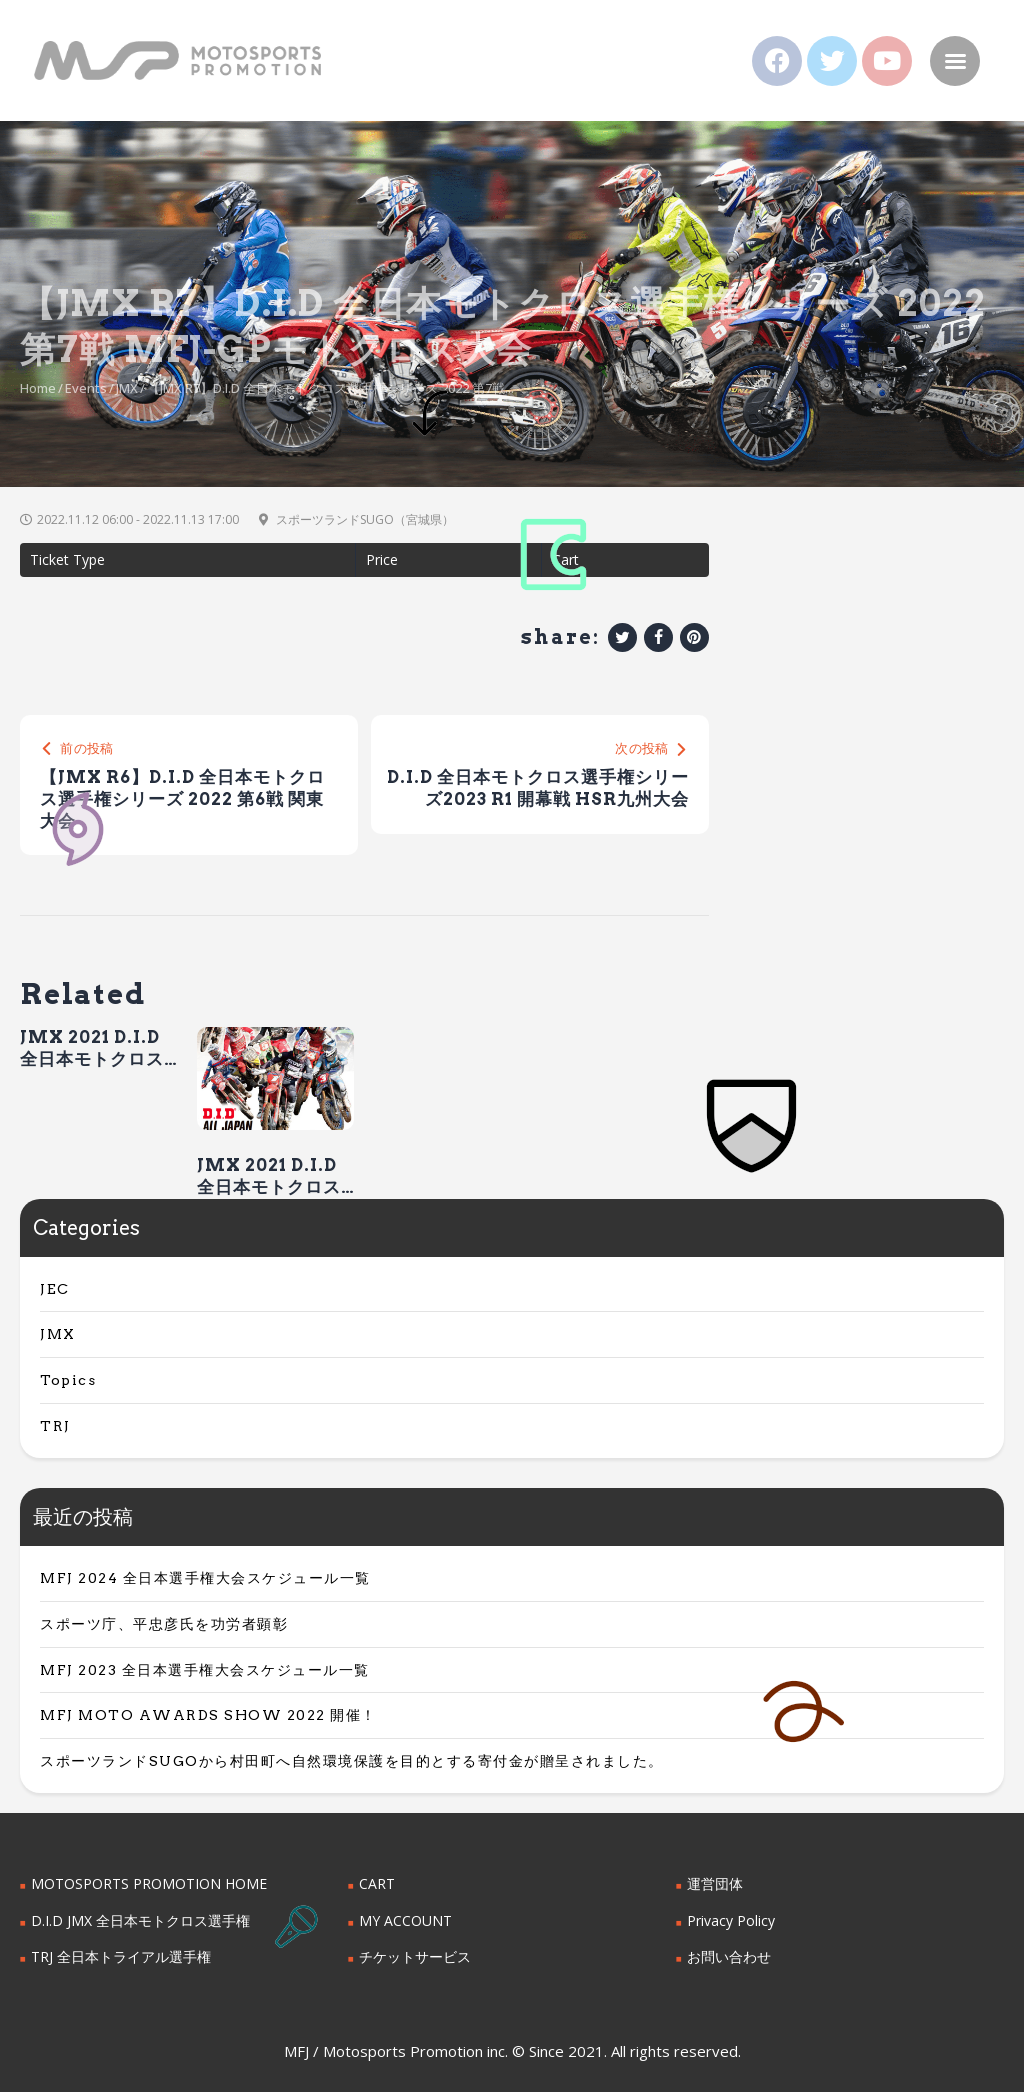 The width and height of the screenshot is (1024, 2092). I want to click on open coda document, so click(553, 554).